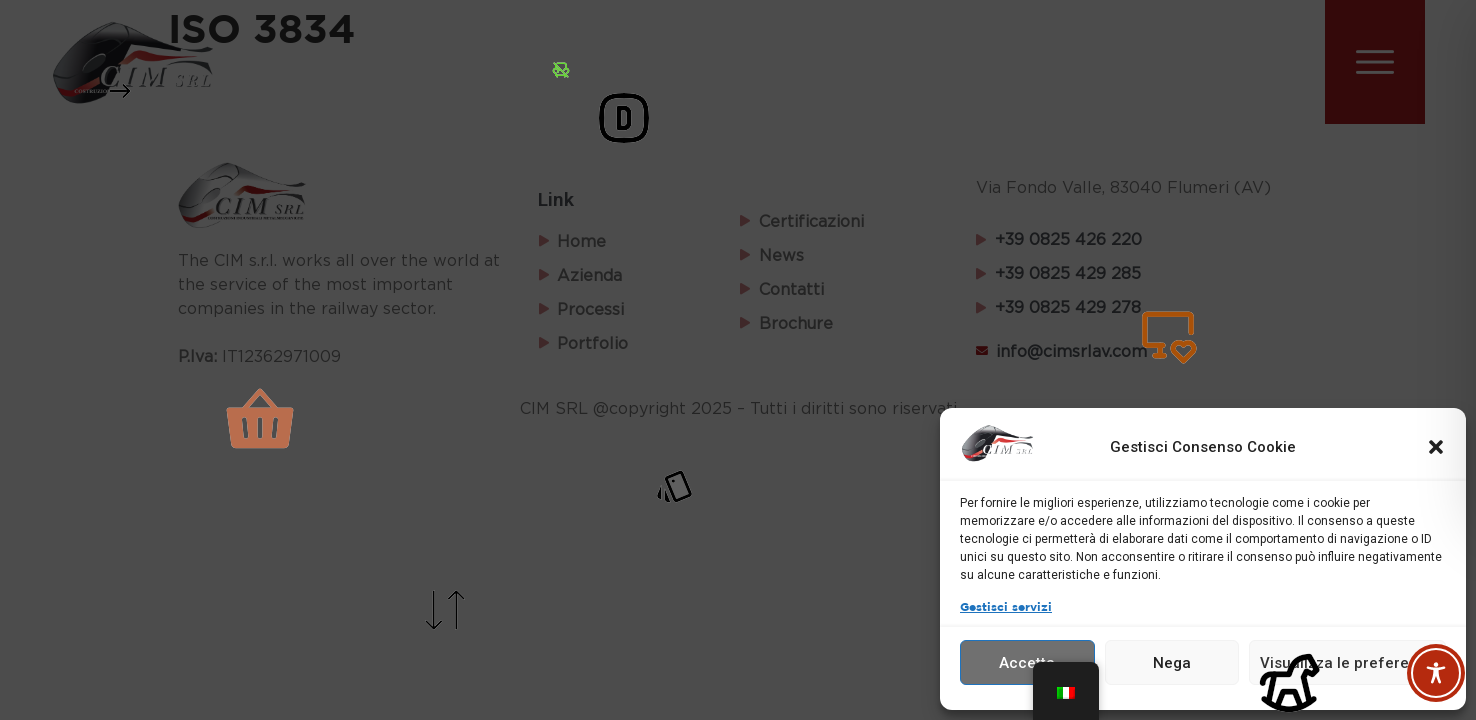  I want to click on access style or theme options, so click(675, 486).